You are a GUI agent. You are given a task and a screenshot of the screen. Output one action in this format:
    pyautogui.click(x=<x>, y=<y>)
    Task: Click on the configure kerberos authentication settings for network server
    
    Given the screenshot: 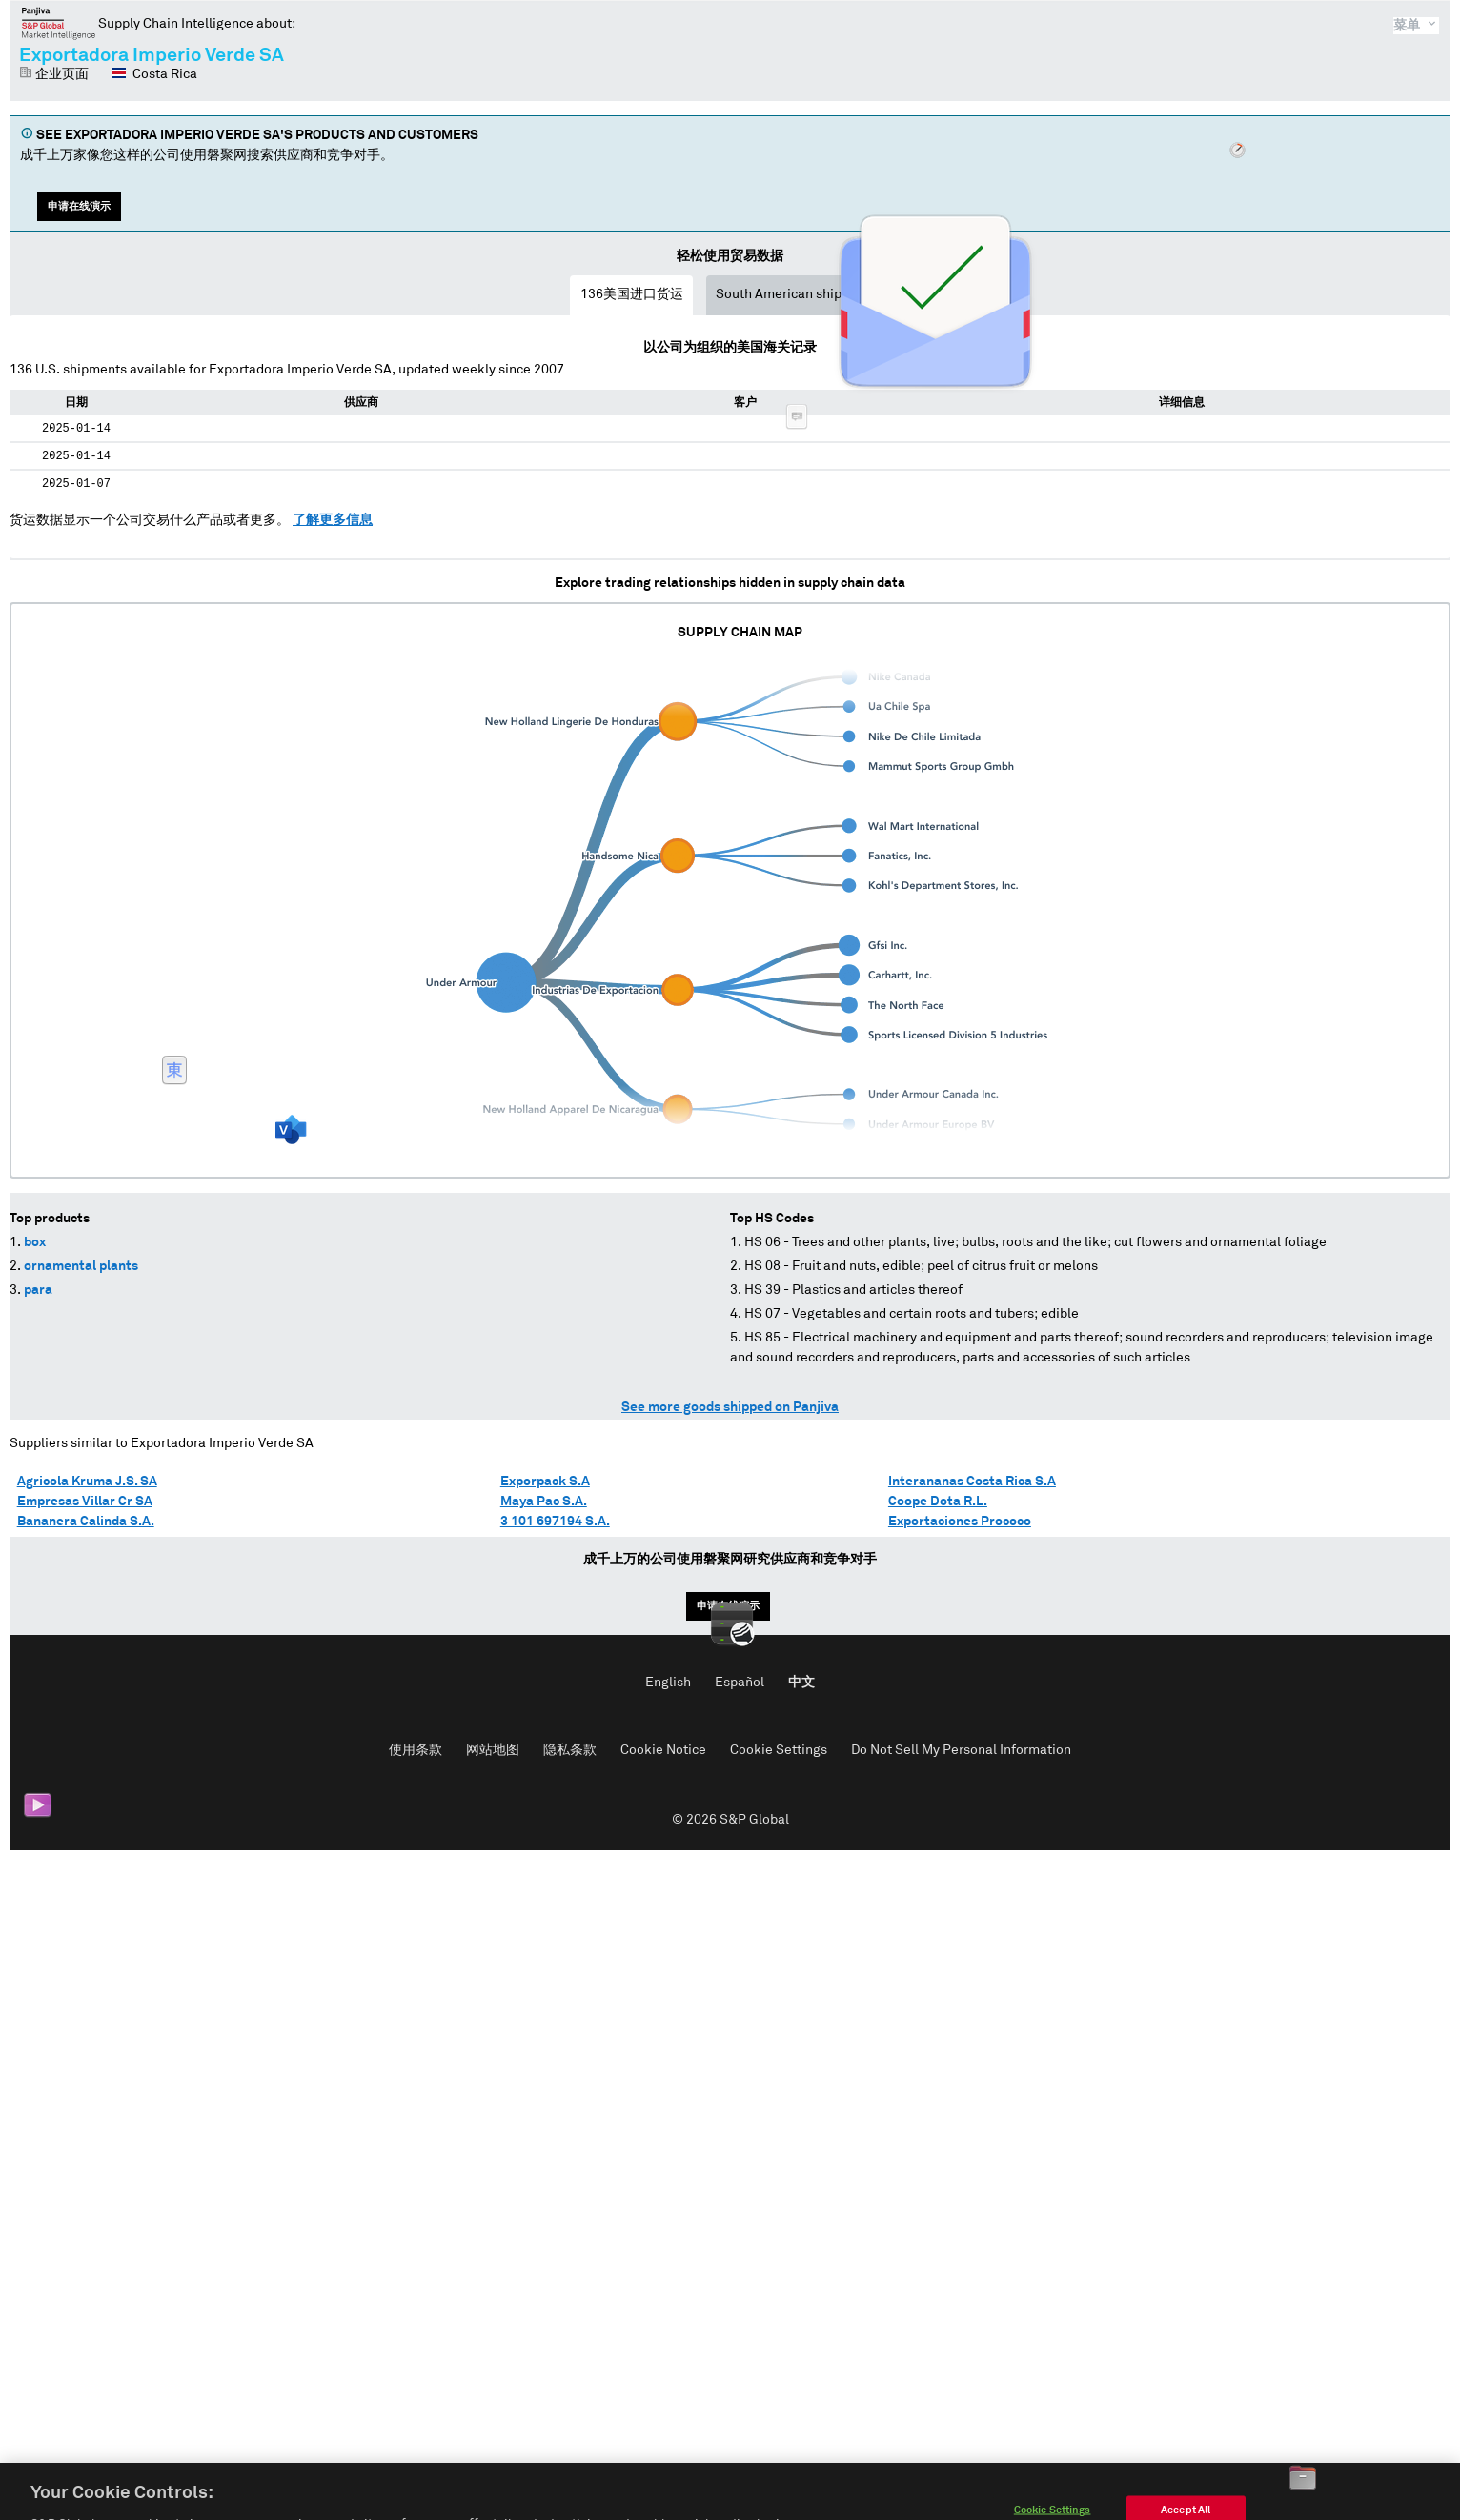 What is the action you would take?
    pyautogui.click(x=732, y=1623)
    